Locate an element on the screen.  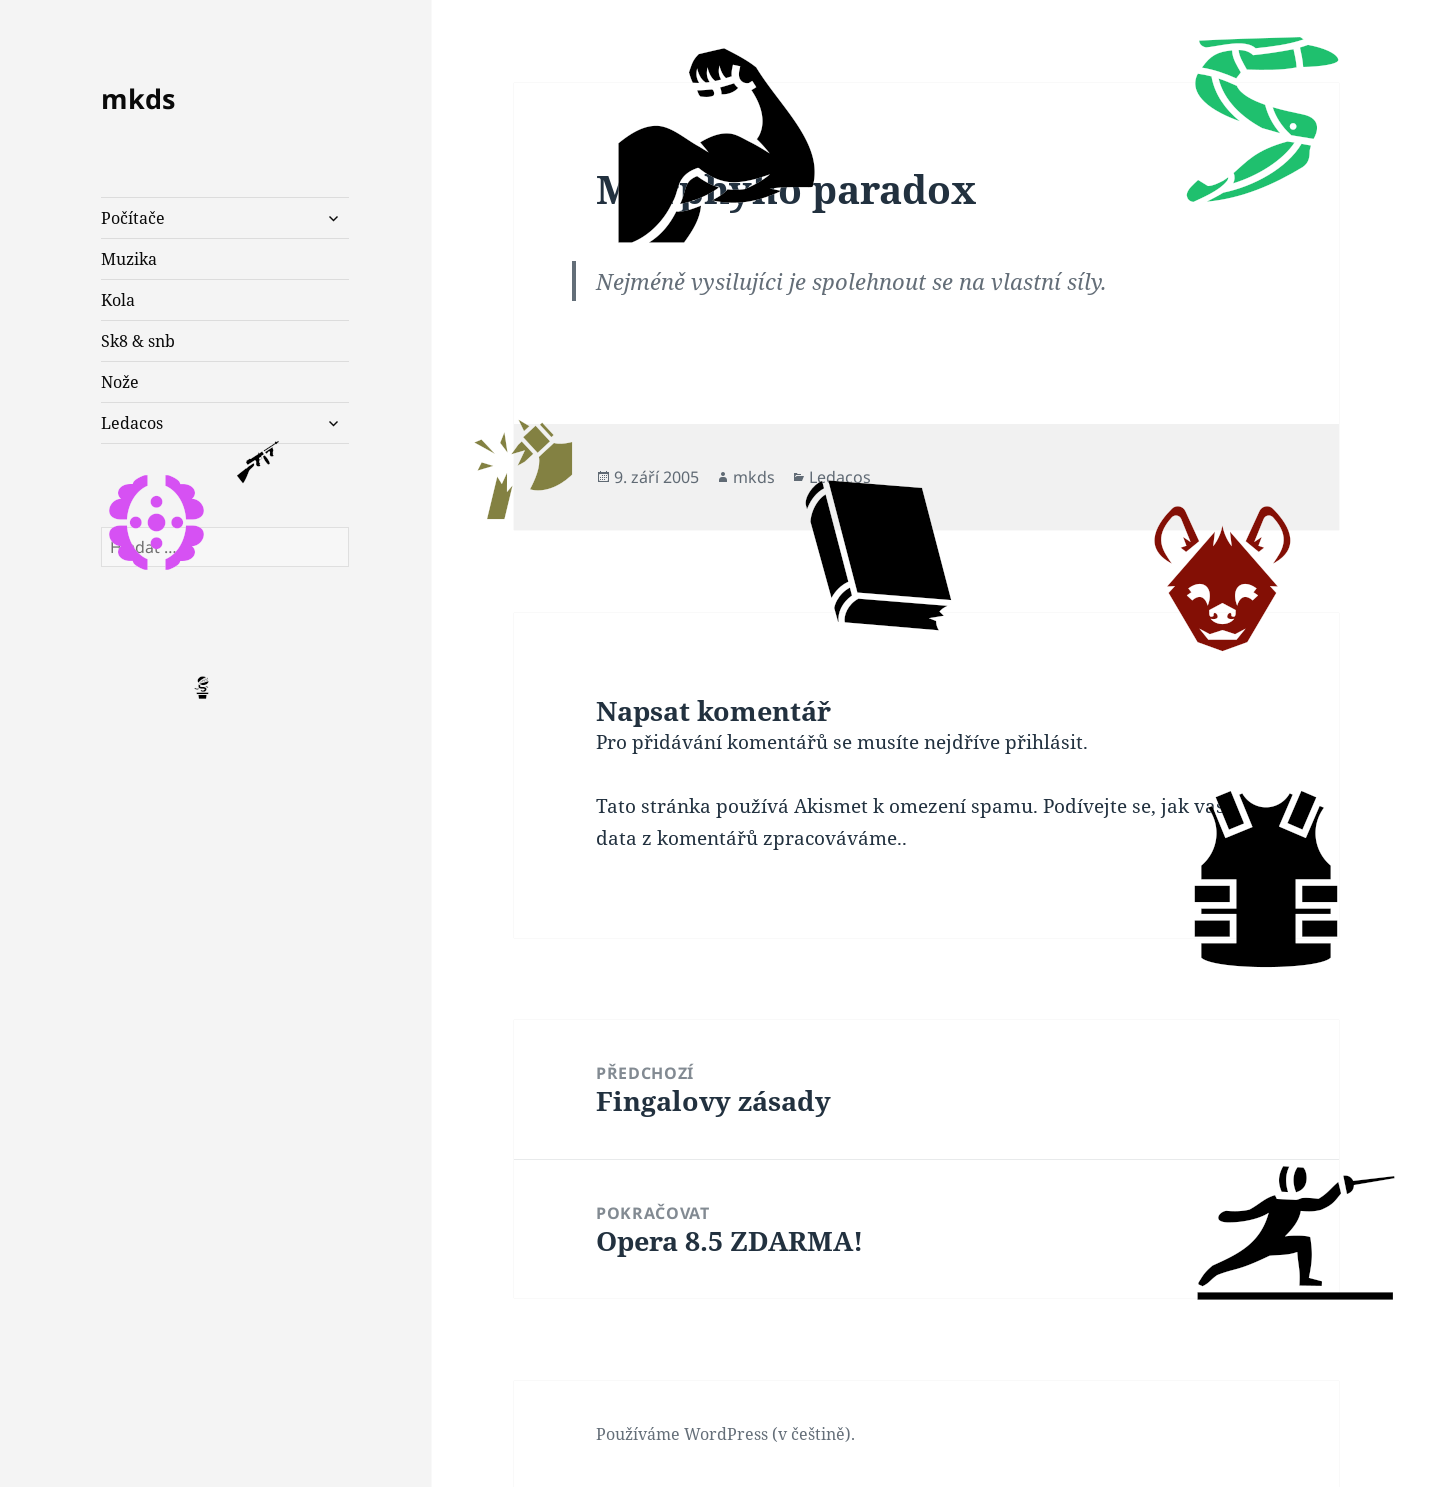
select hyena character or avatar is located at coordinates (1222, 579).